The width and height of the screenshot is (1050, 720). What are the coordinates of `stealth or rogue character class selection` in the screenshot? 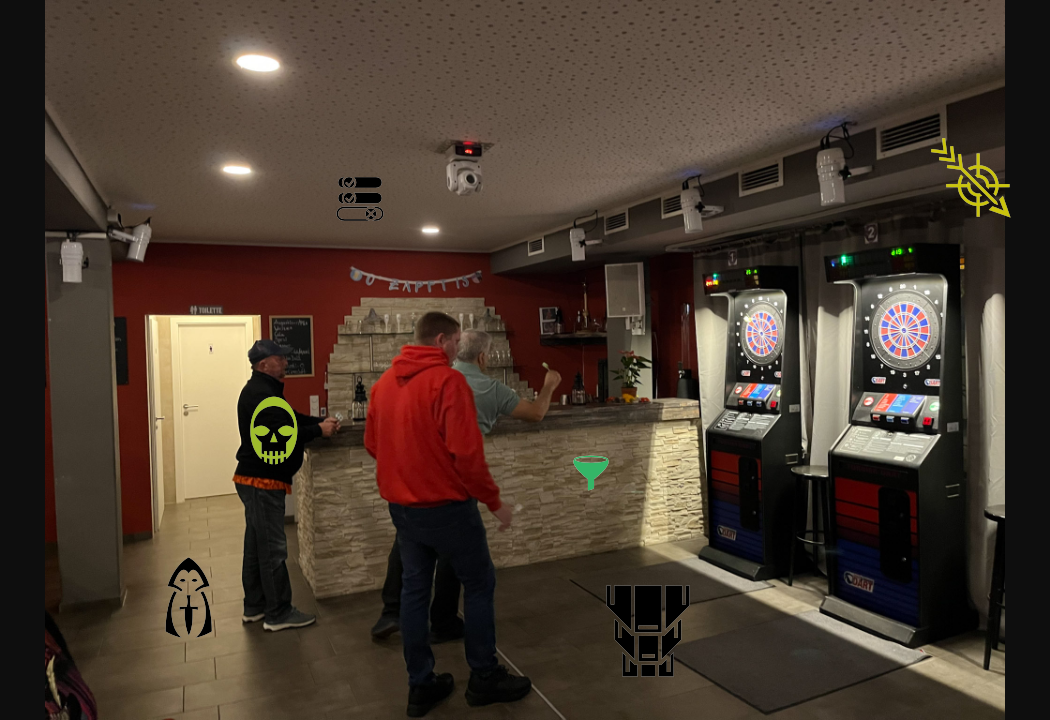 It's located at (189, 598).